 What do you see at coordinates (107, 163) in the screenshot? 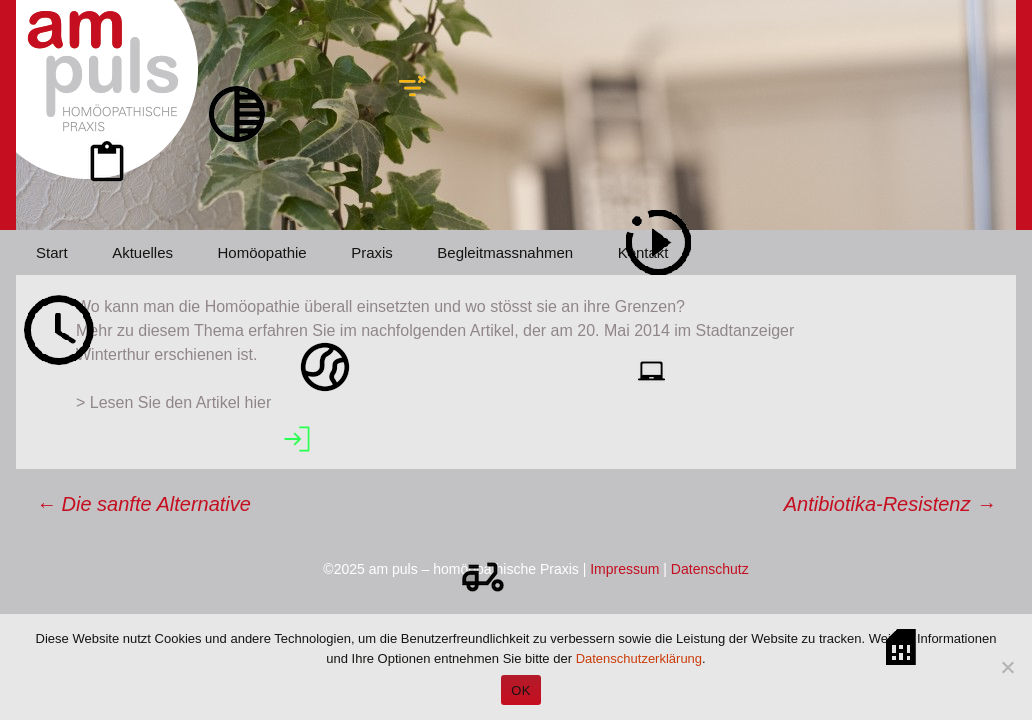
I see `paste content from clipboard` at bounding box center [107, 163].